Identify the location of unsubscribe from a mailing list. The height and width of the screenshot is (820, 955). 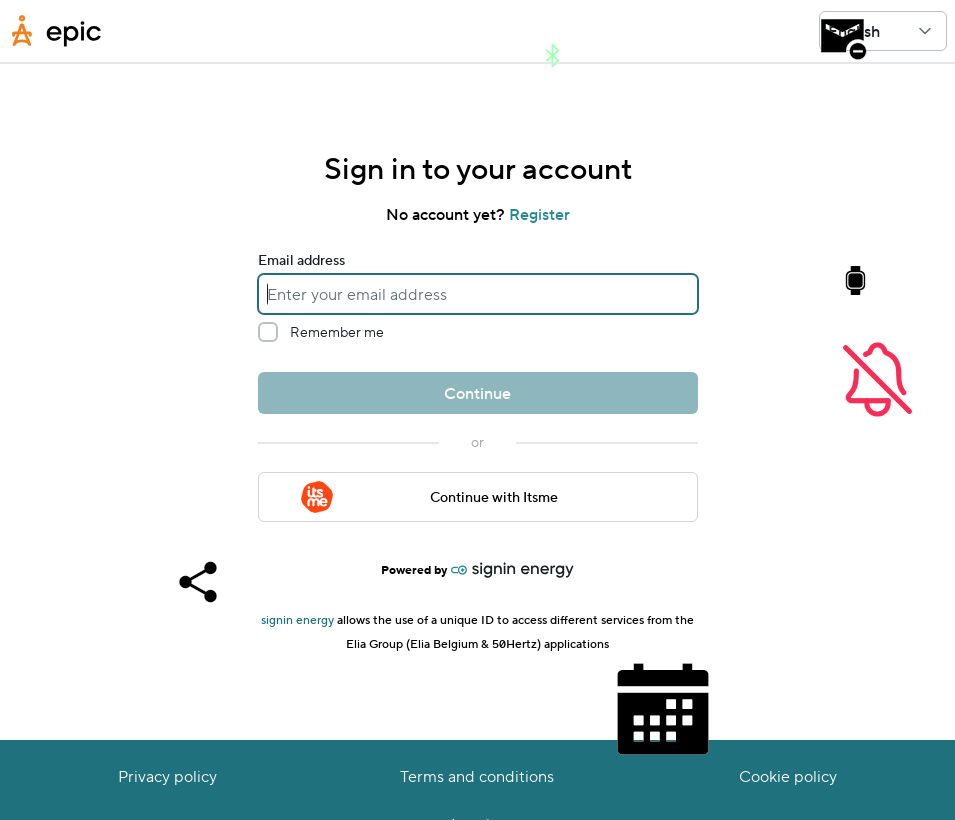
(842, 40).